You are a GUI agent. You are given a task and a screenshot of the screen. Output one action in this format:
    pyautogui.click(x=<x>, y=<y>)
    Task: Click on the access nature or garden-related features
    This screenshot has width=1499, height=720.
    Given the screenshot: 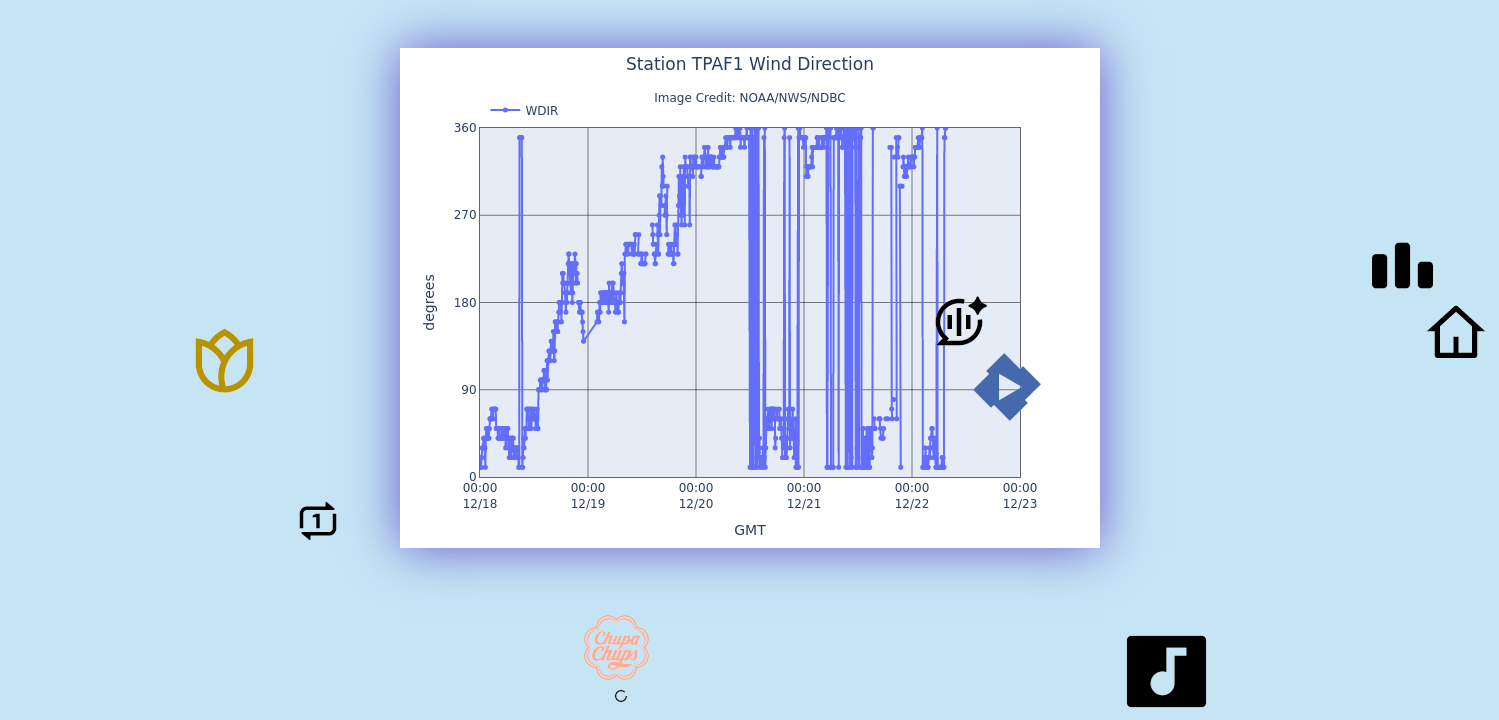 What is the action you would take?
    pyautogui.click(x=224, y=360)
    